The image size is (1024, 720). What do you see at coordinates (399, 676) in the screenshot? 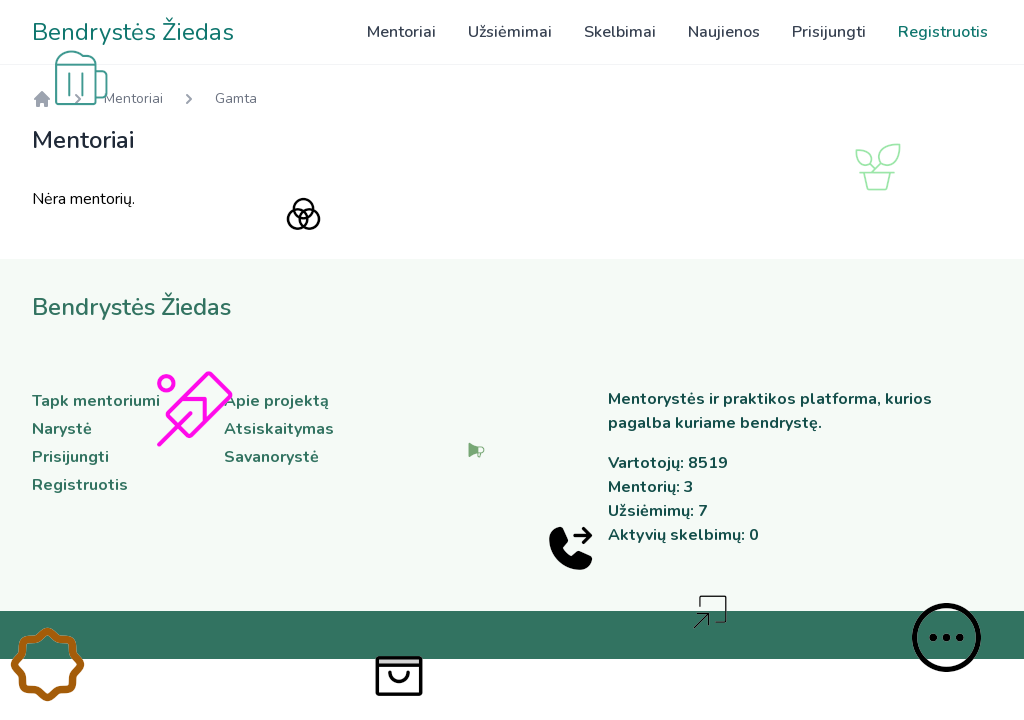
I see `view your shopping bag` at bounding box center [399, 676].